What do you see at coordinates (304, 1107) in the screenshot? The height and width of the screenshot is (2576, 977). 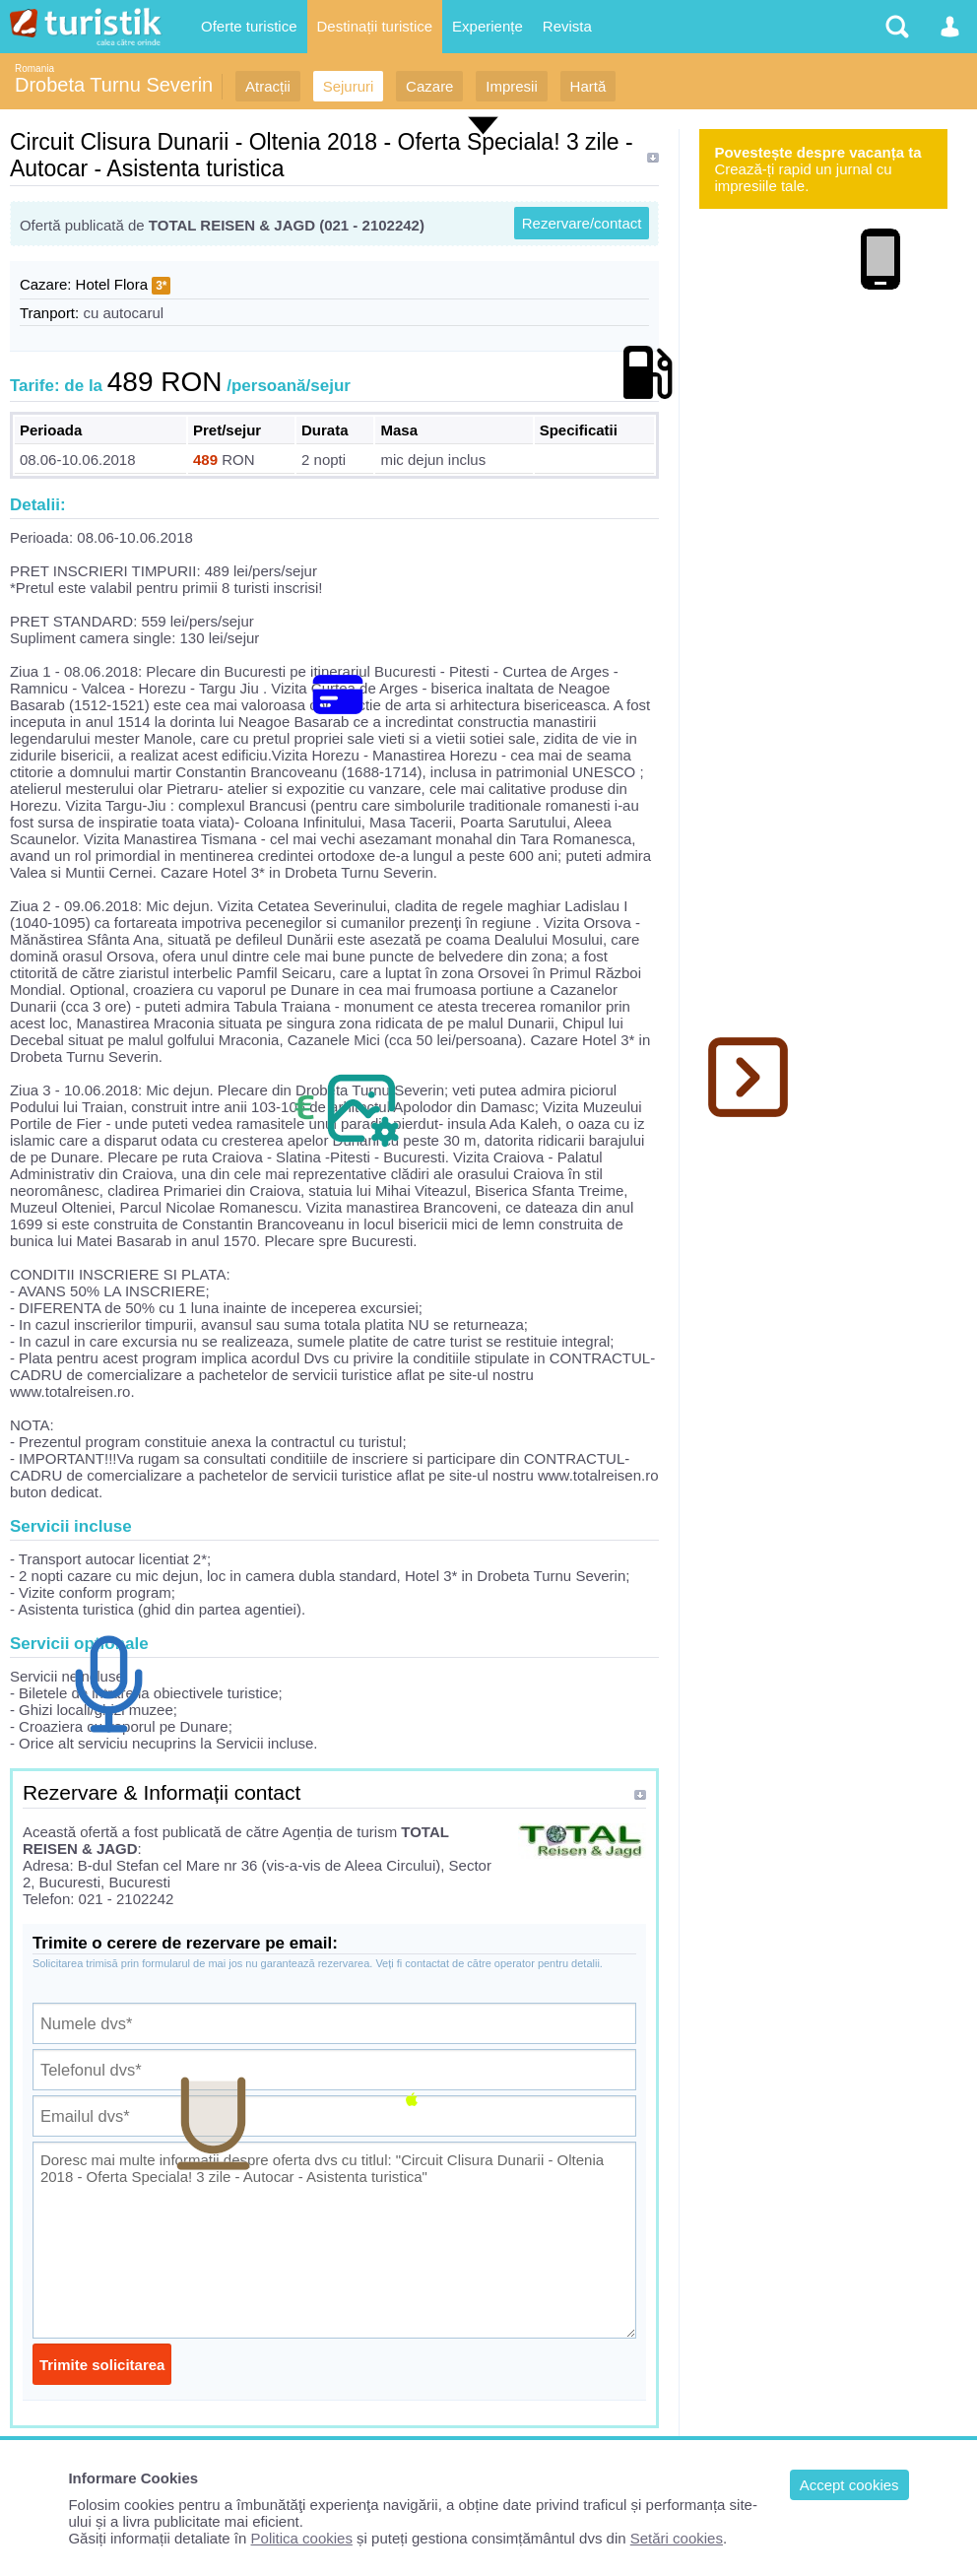 I see `view prices in euros` at bounding box center [304, 1107].